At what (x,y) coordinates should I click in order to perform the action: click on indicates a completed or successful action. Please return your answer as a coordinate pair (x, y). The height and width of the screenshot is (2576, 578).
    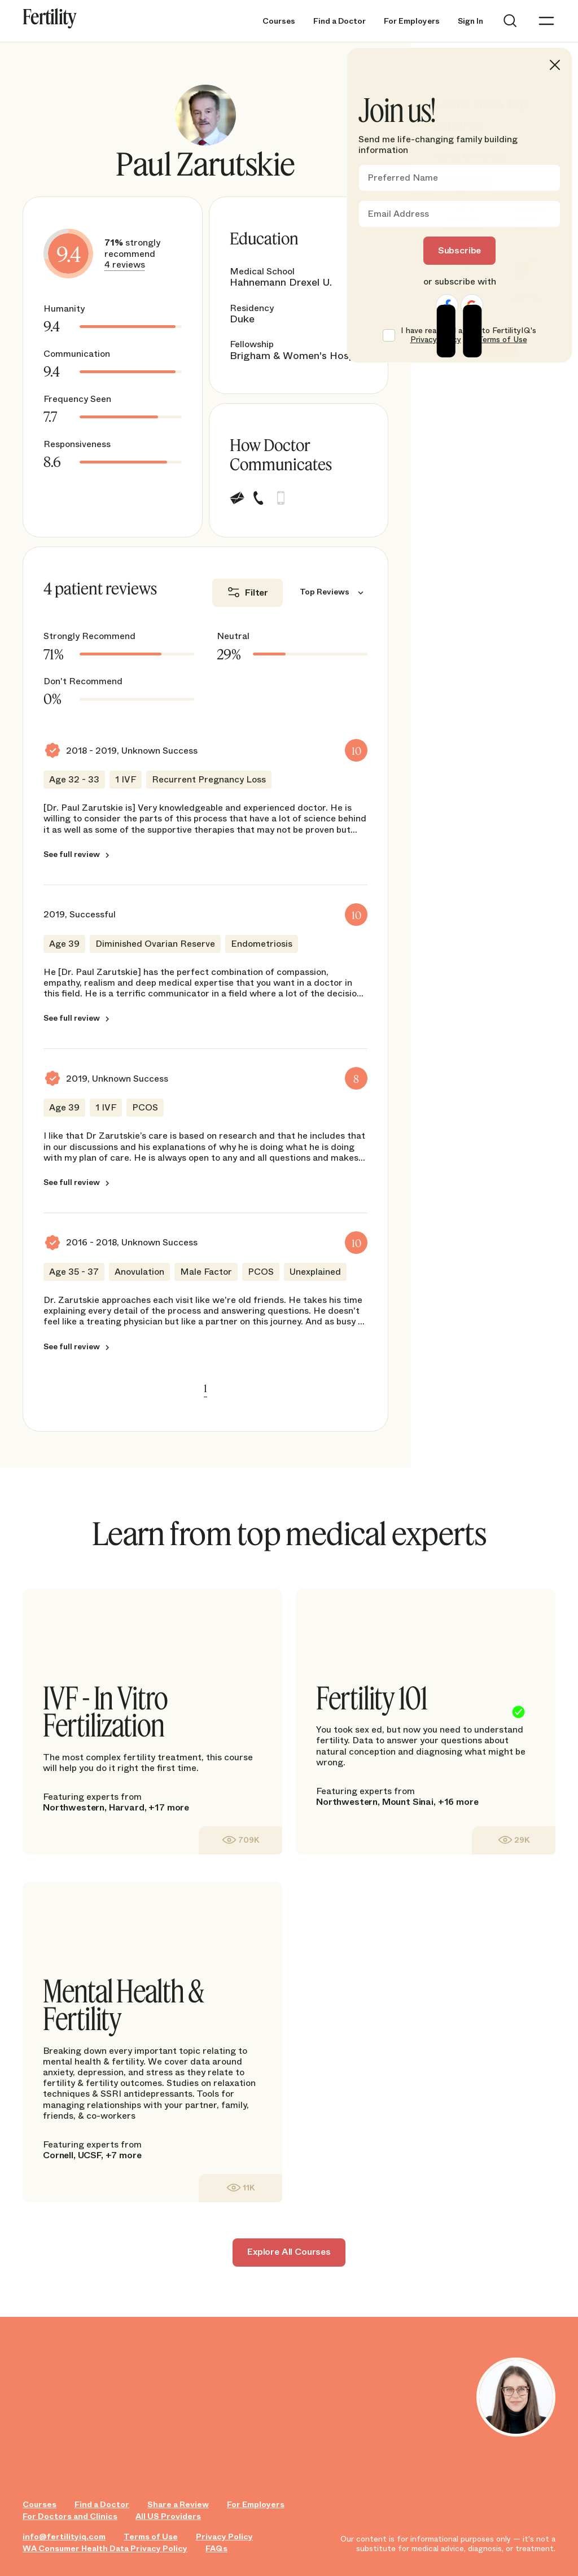
    Looking at the image, I should click on (518, 1712).